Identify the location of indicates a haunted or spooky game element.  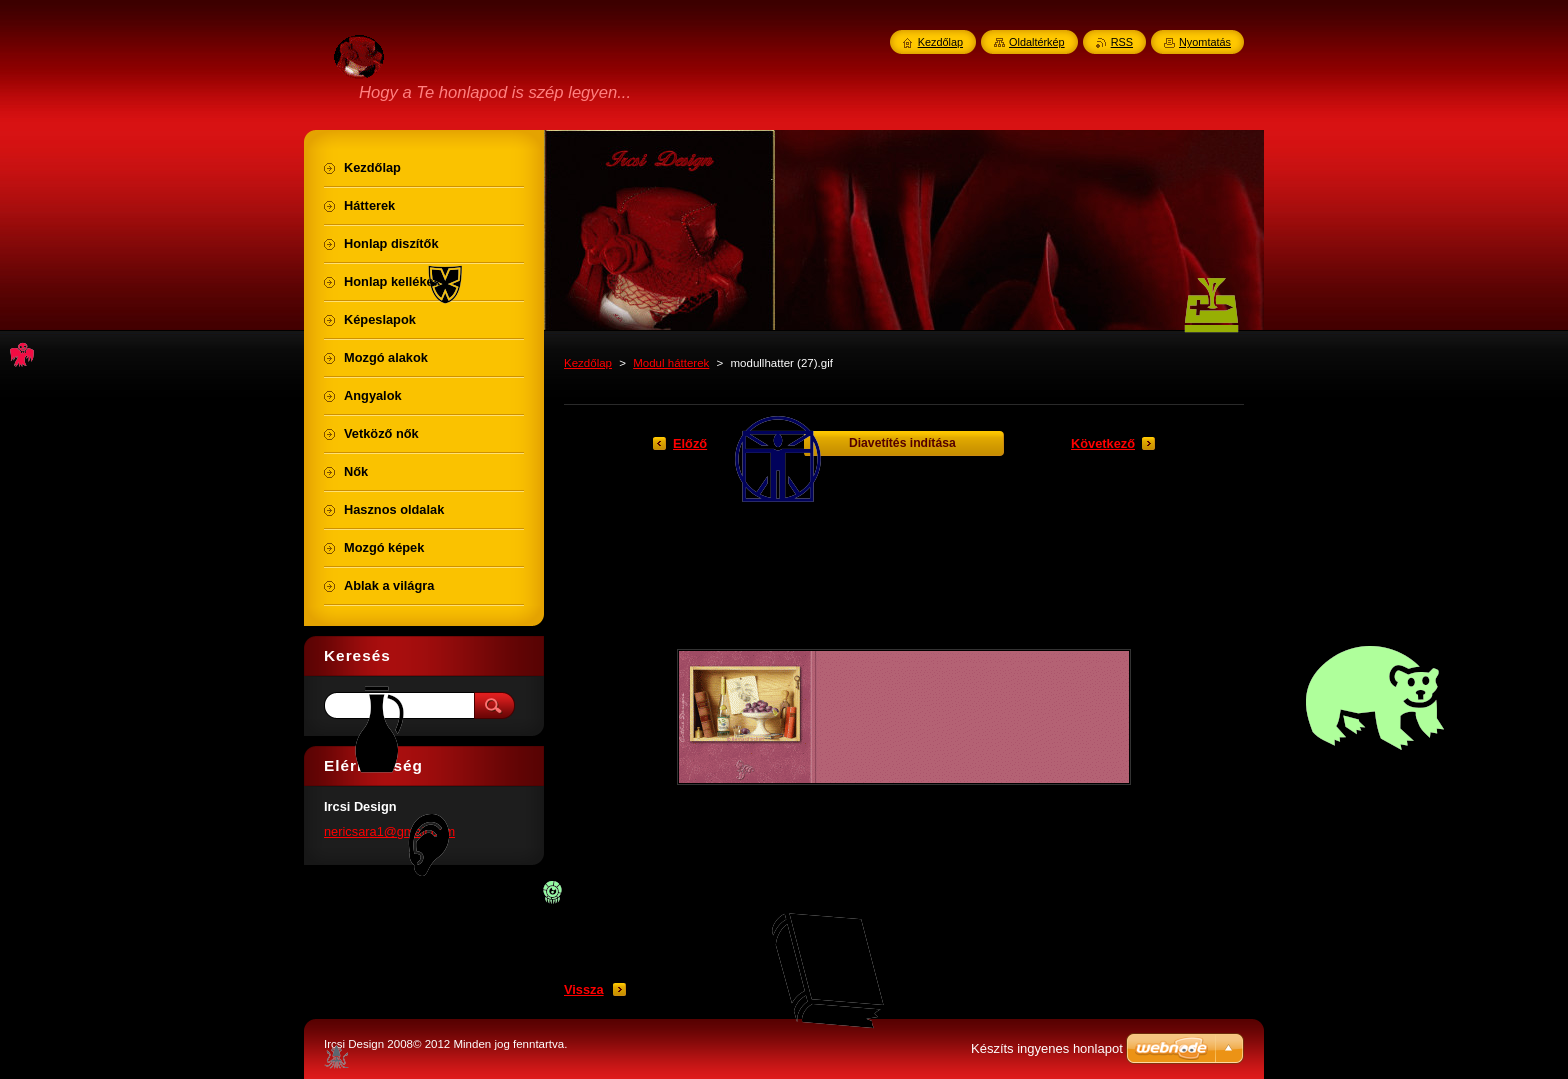
(22, 355).